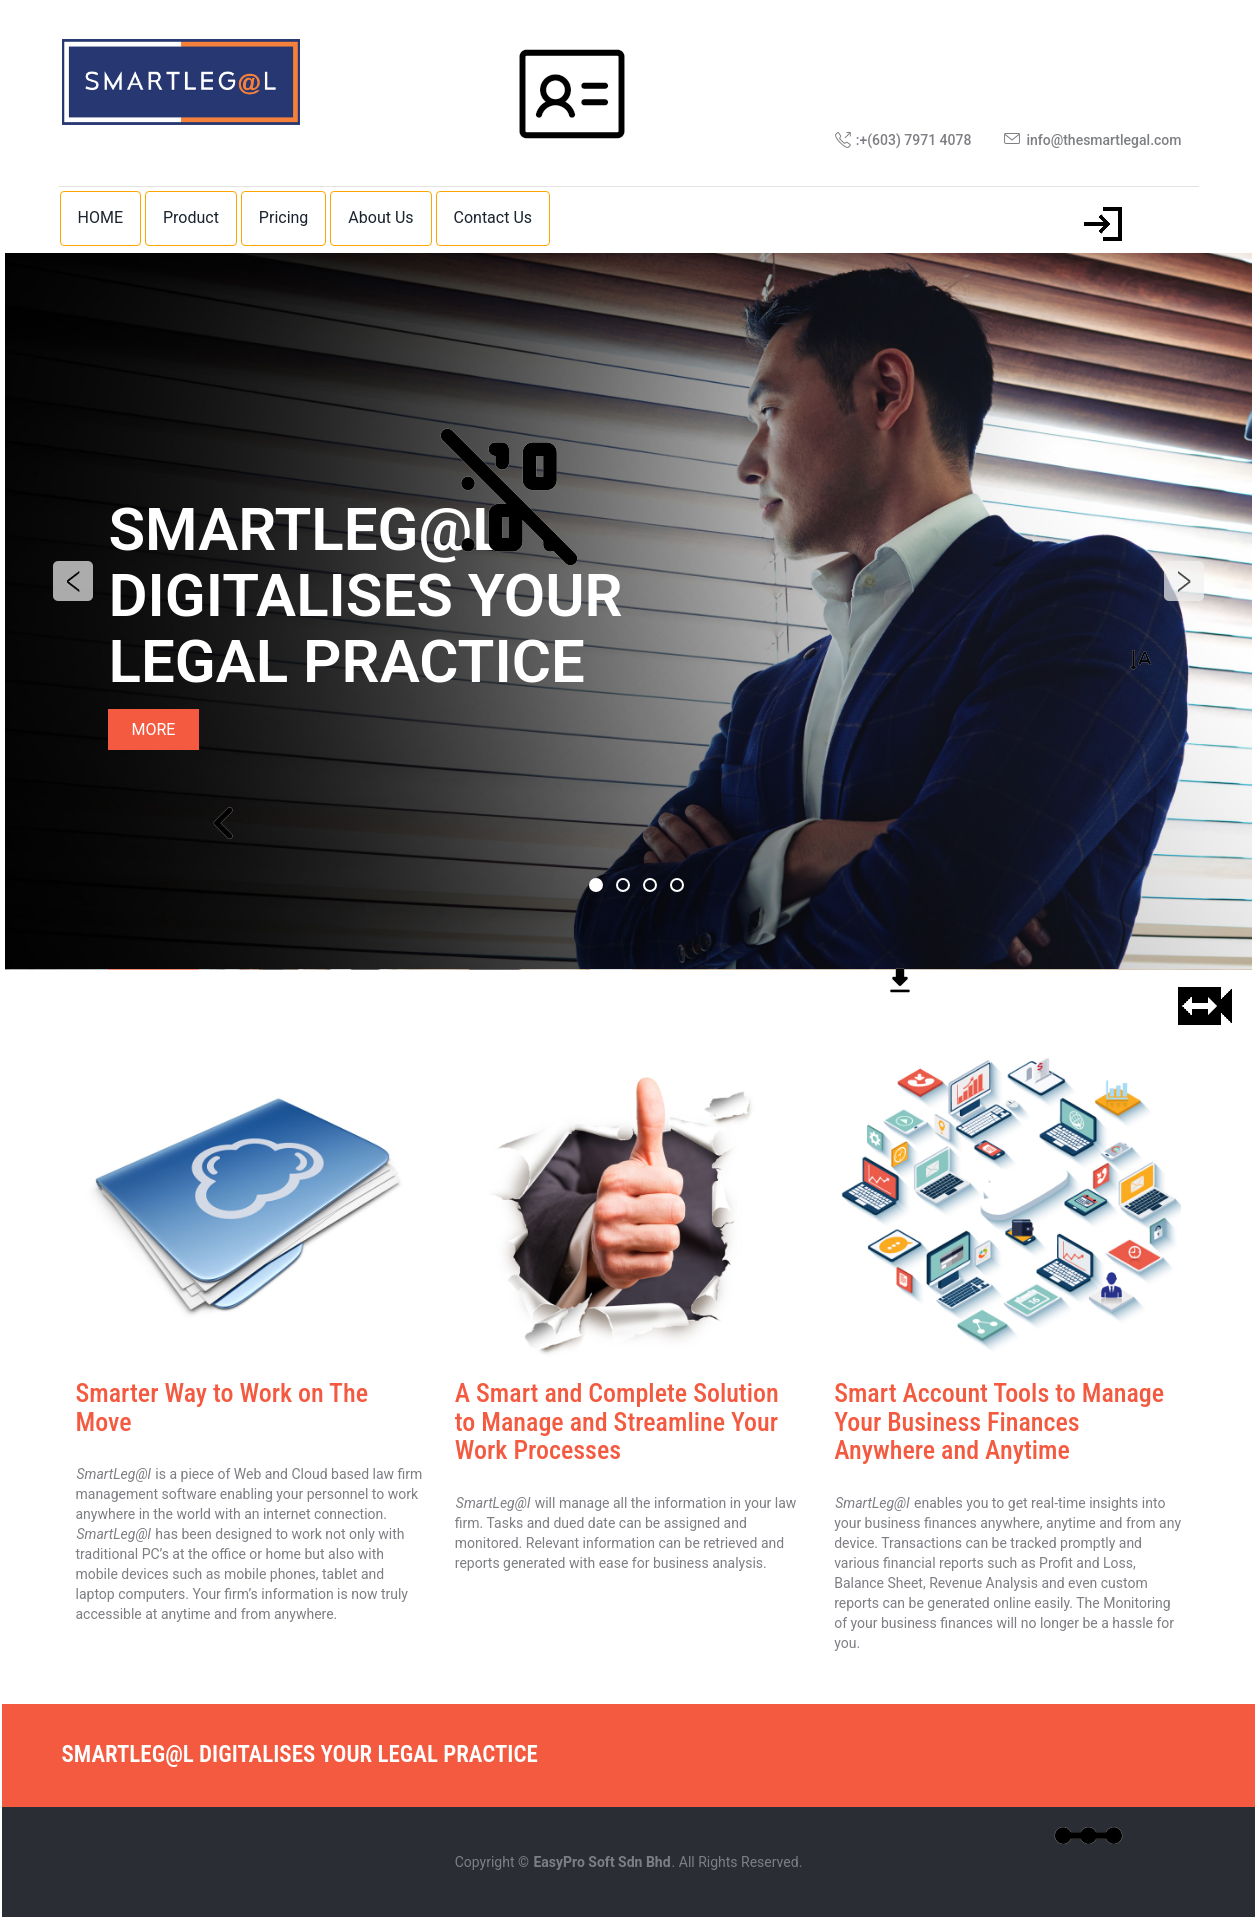 This screenshot has height=1919, width=1257. What do you see at coordinates (1141, 660) in the screenshot?
I see `rotate text to vertical orientation` at bounding box center [1141, 660].